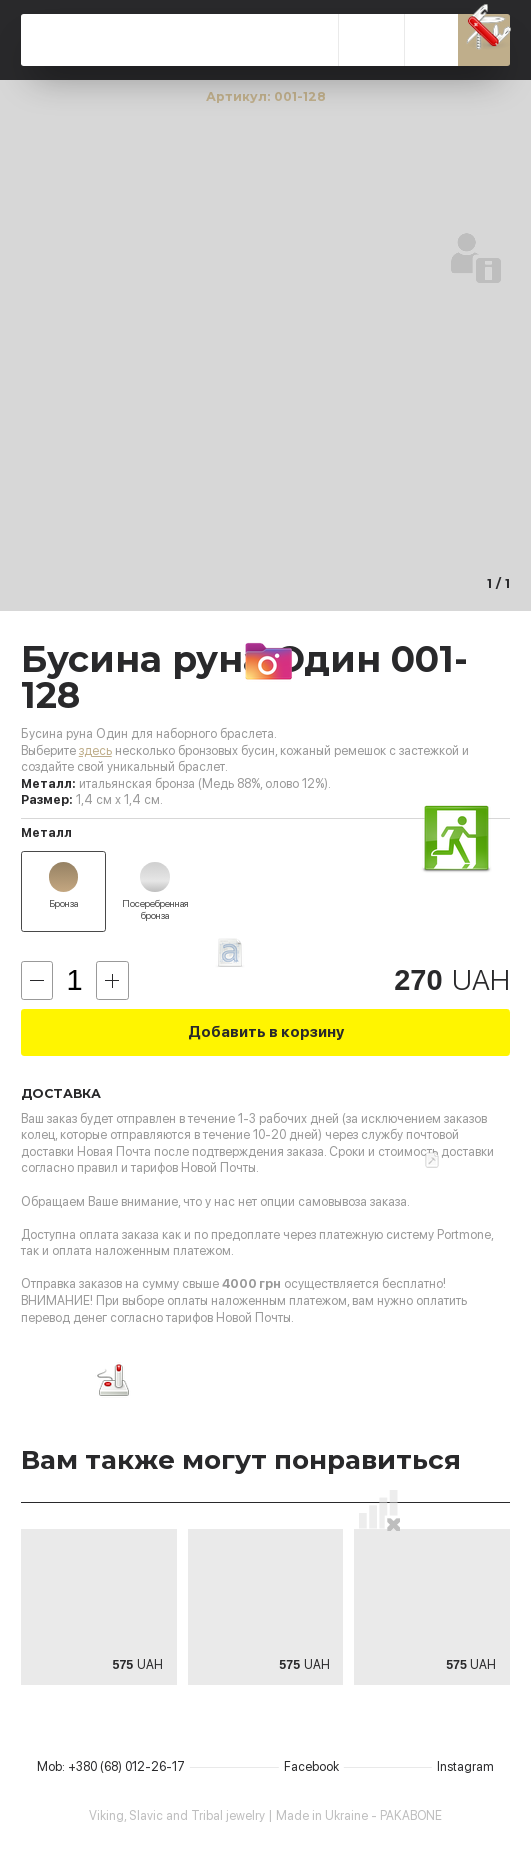  I want to click on view user profile information, so click(476, 258).